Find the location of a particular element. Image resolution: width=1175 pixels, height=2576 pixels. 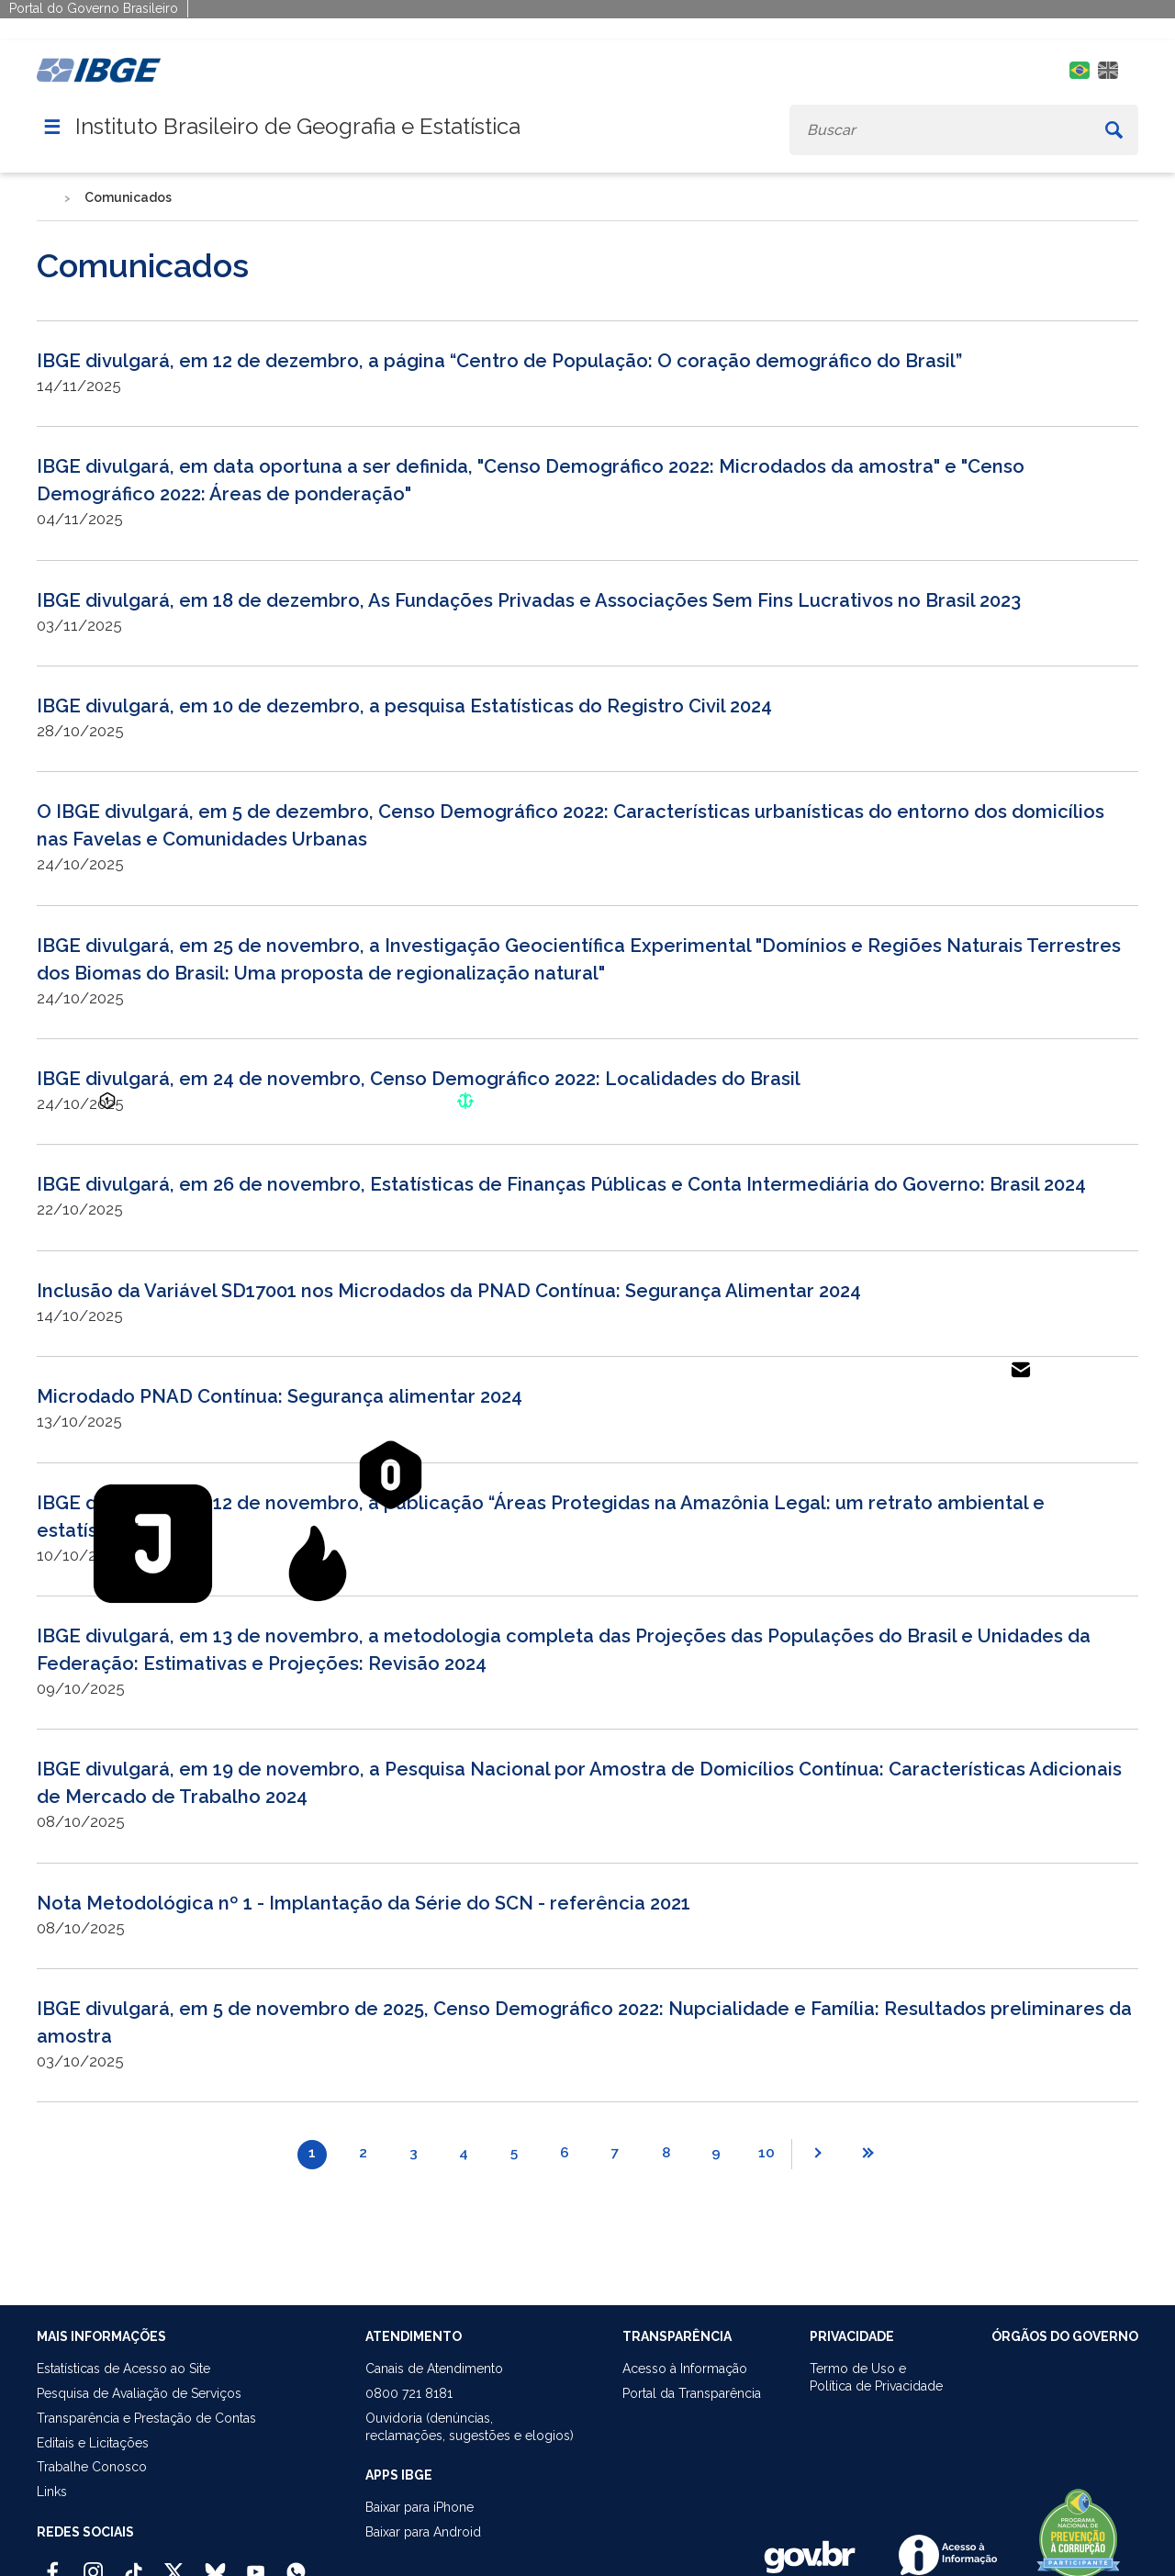

toggle magnetic snap or alignment is located at coordinates (465, 1101).